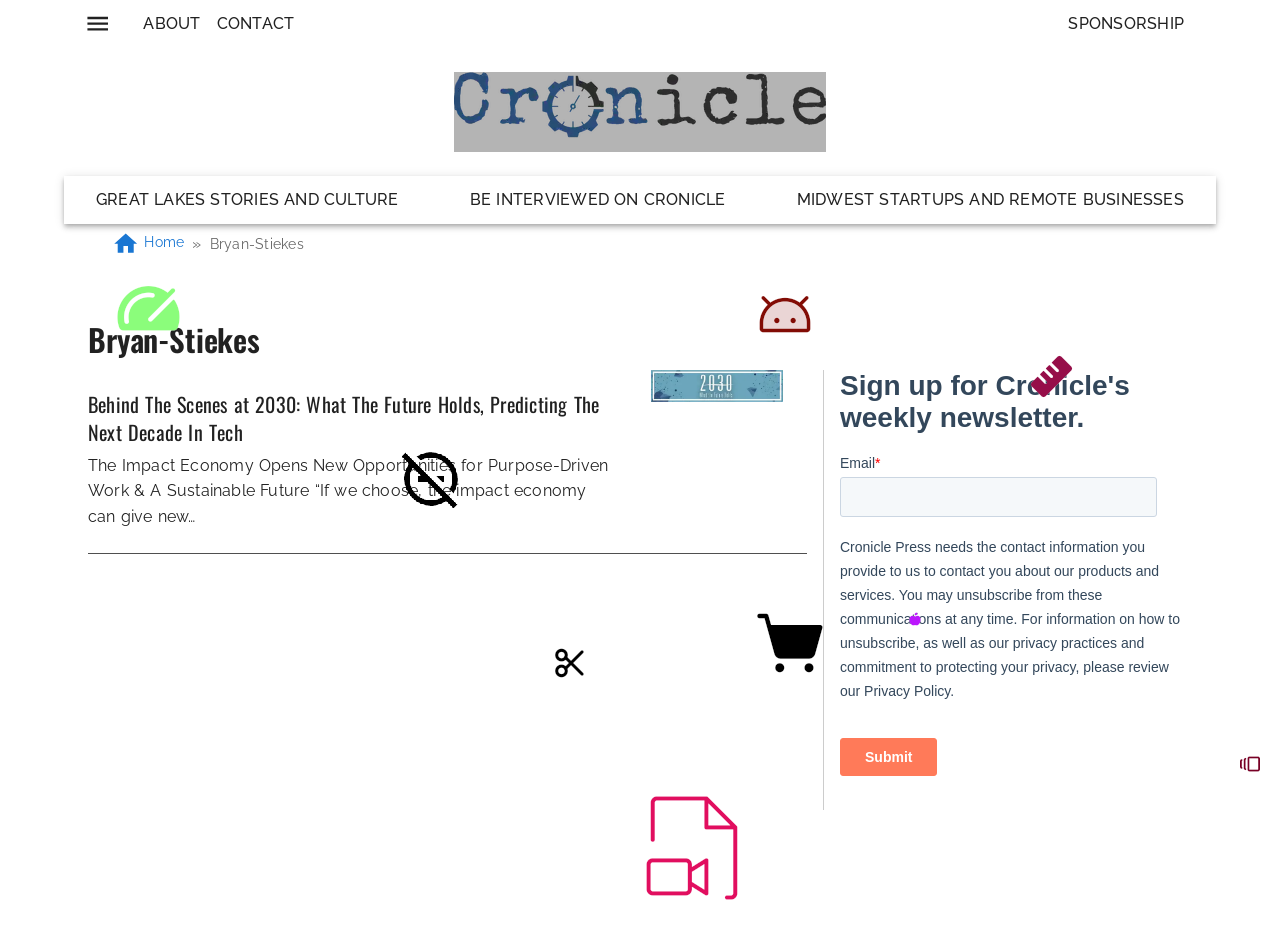  What do you see at coordinates (785, 316) in the screenshot?
I see `android operating system indicator` at bounding box center [785, 316].